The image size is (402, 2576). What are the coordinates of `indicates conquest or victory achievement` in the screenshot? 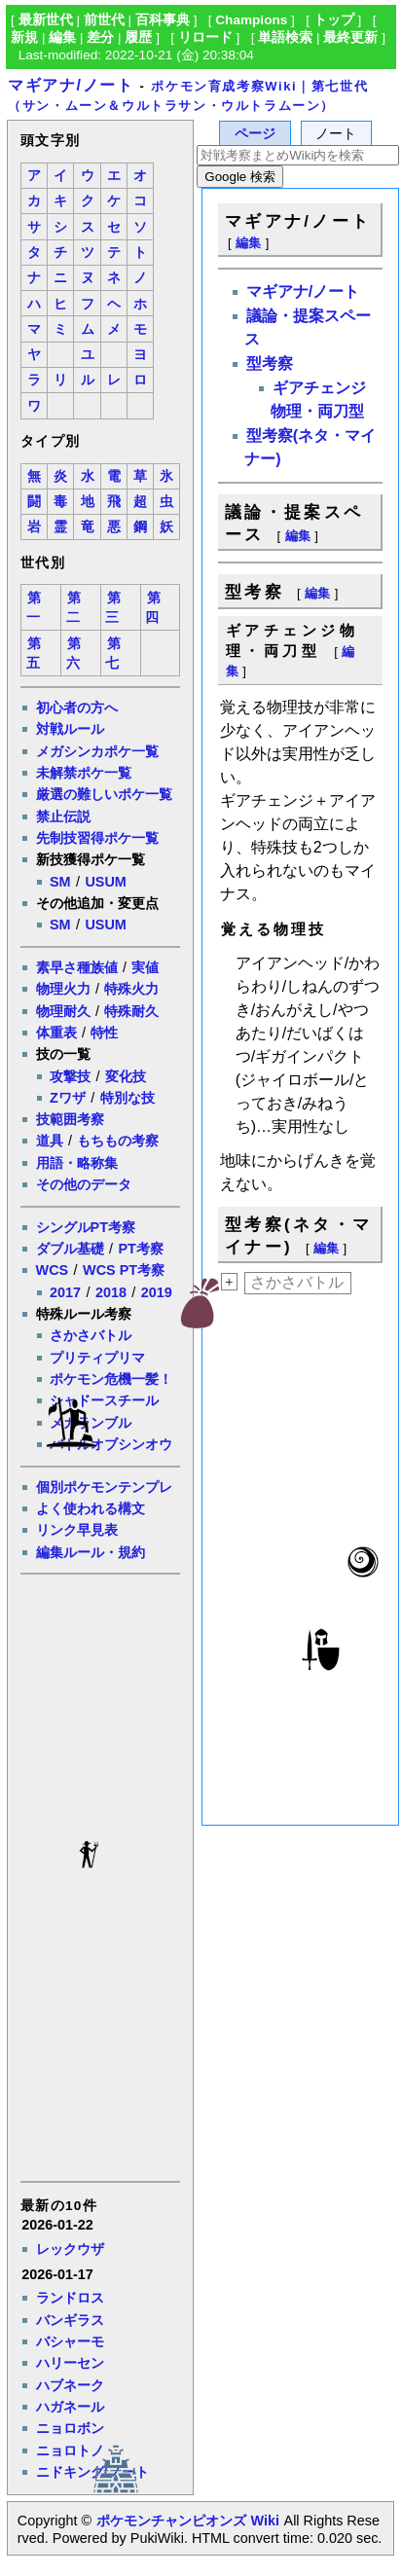 It's located at (71, 1422).